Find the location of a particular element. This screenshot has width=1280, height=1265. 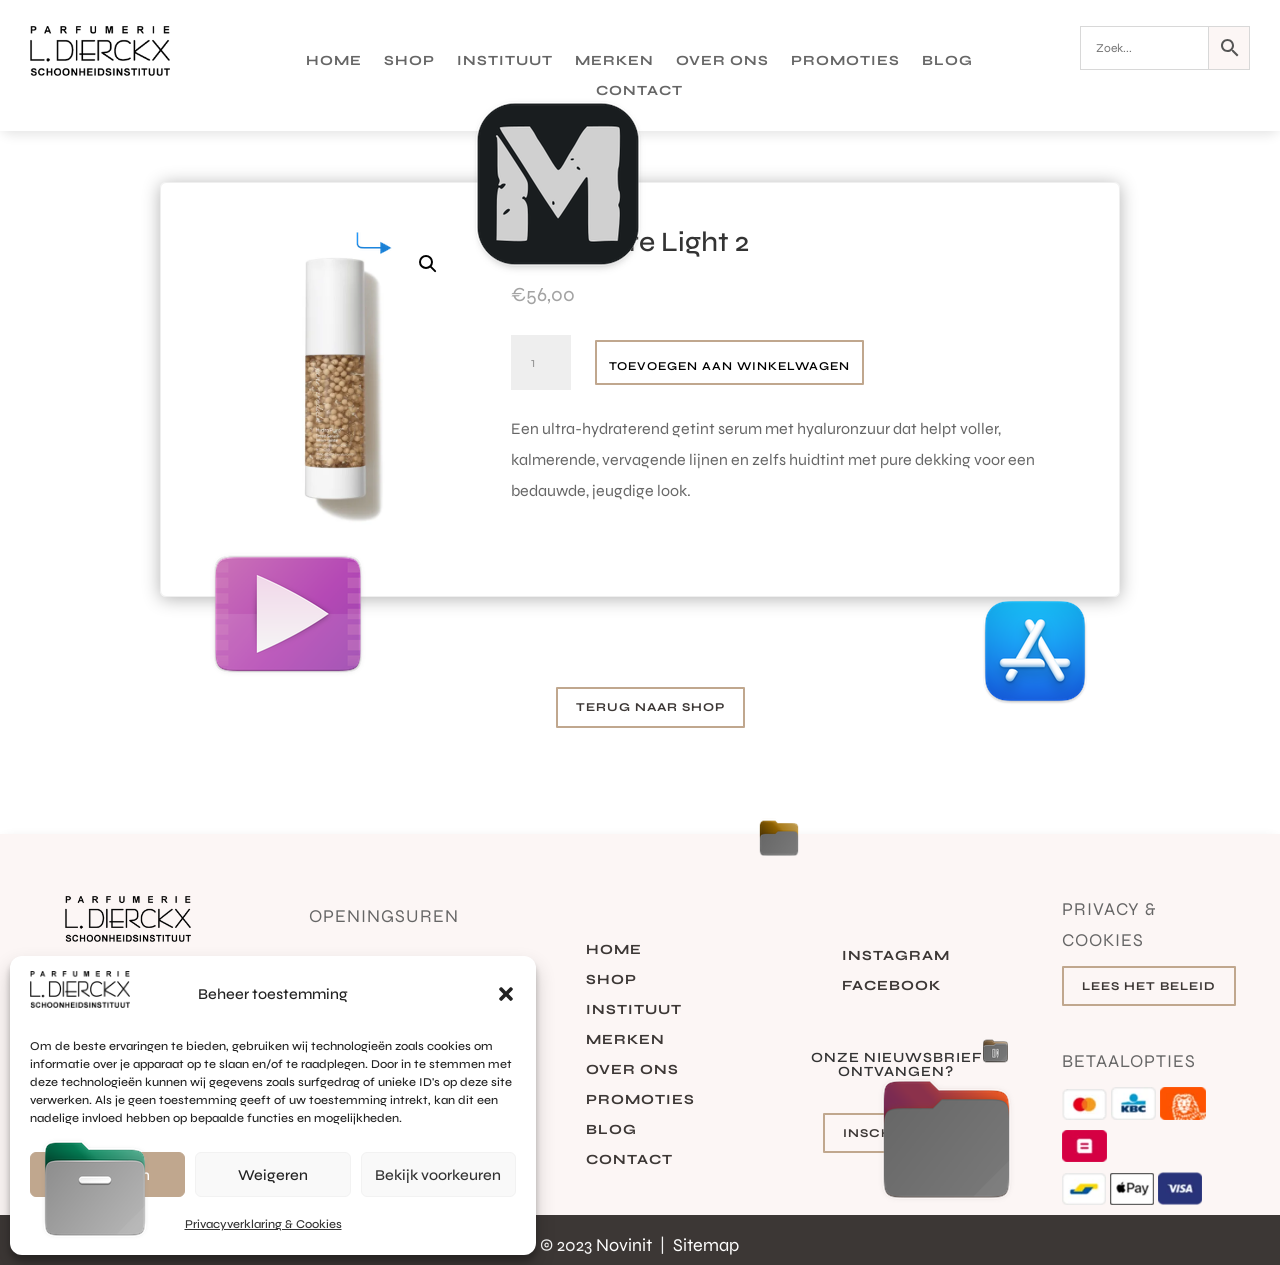

open media player application is located at coordinates (288, 614).